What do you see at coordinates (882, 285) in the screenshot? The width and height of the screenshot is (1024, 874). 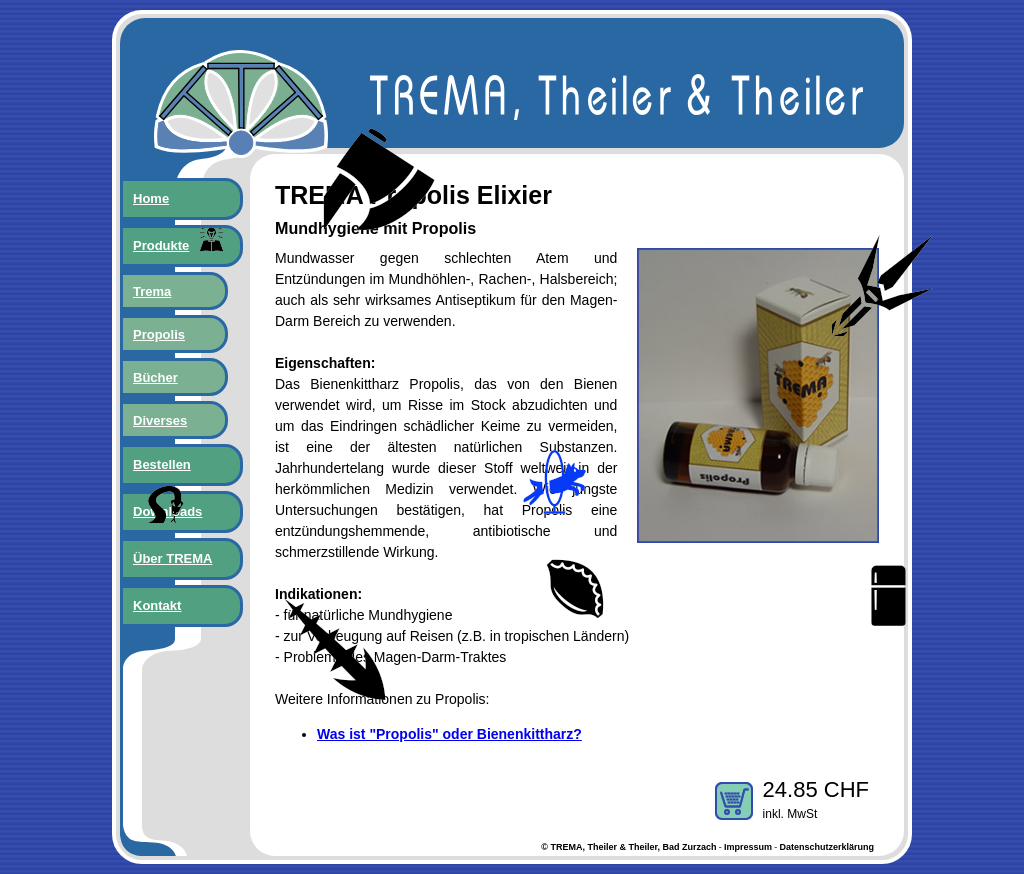 I see `select a magic or water-based weapon` at bounding box center [882, 285].